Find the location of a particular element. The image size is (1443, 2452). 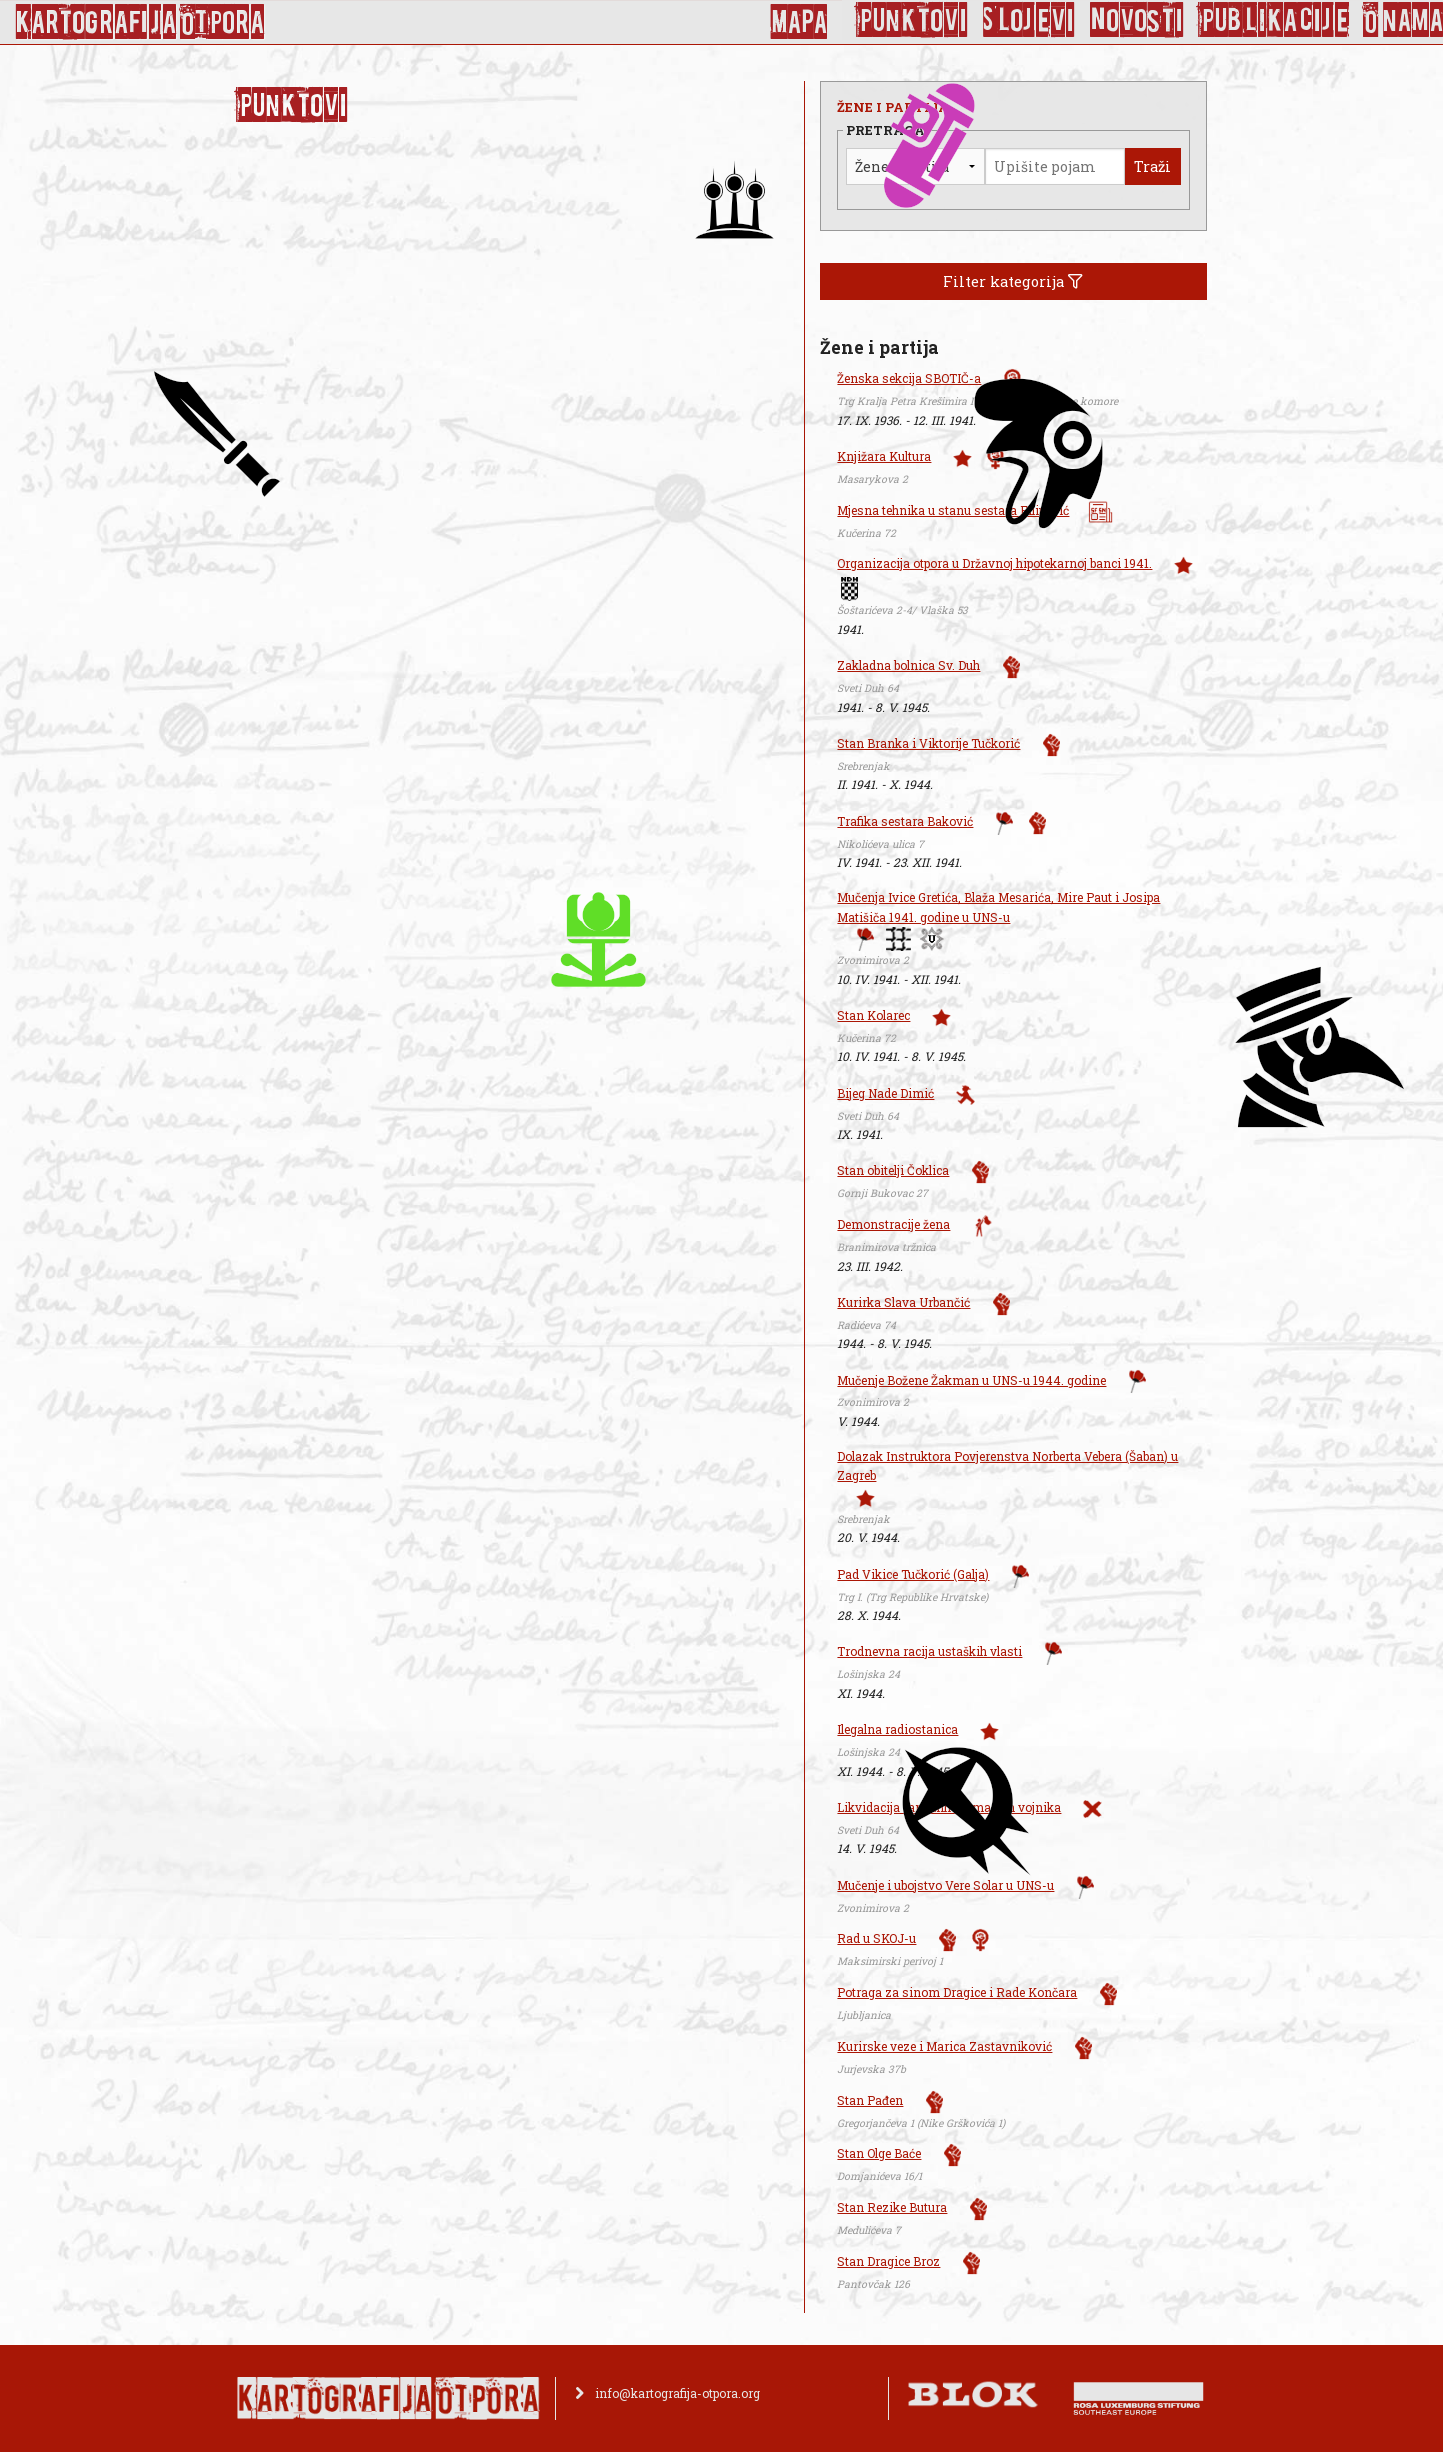

access meditation or mindfulness features is located at coordinates (598, 939).